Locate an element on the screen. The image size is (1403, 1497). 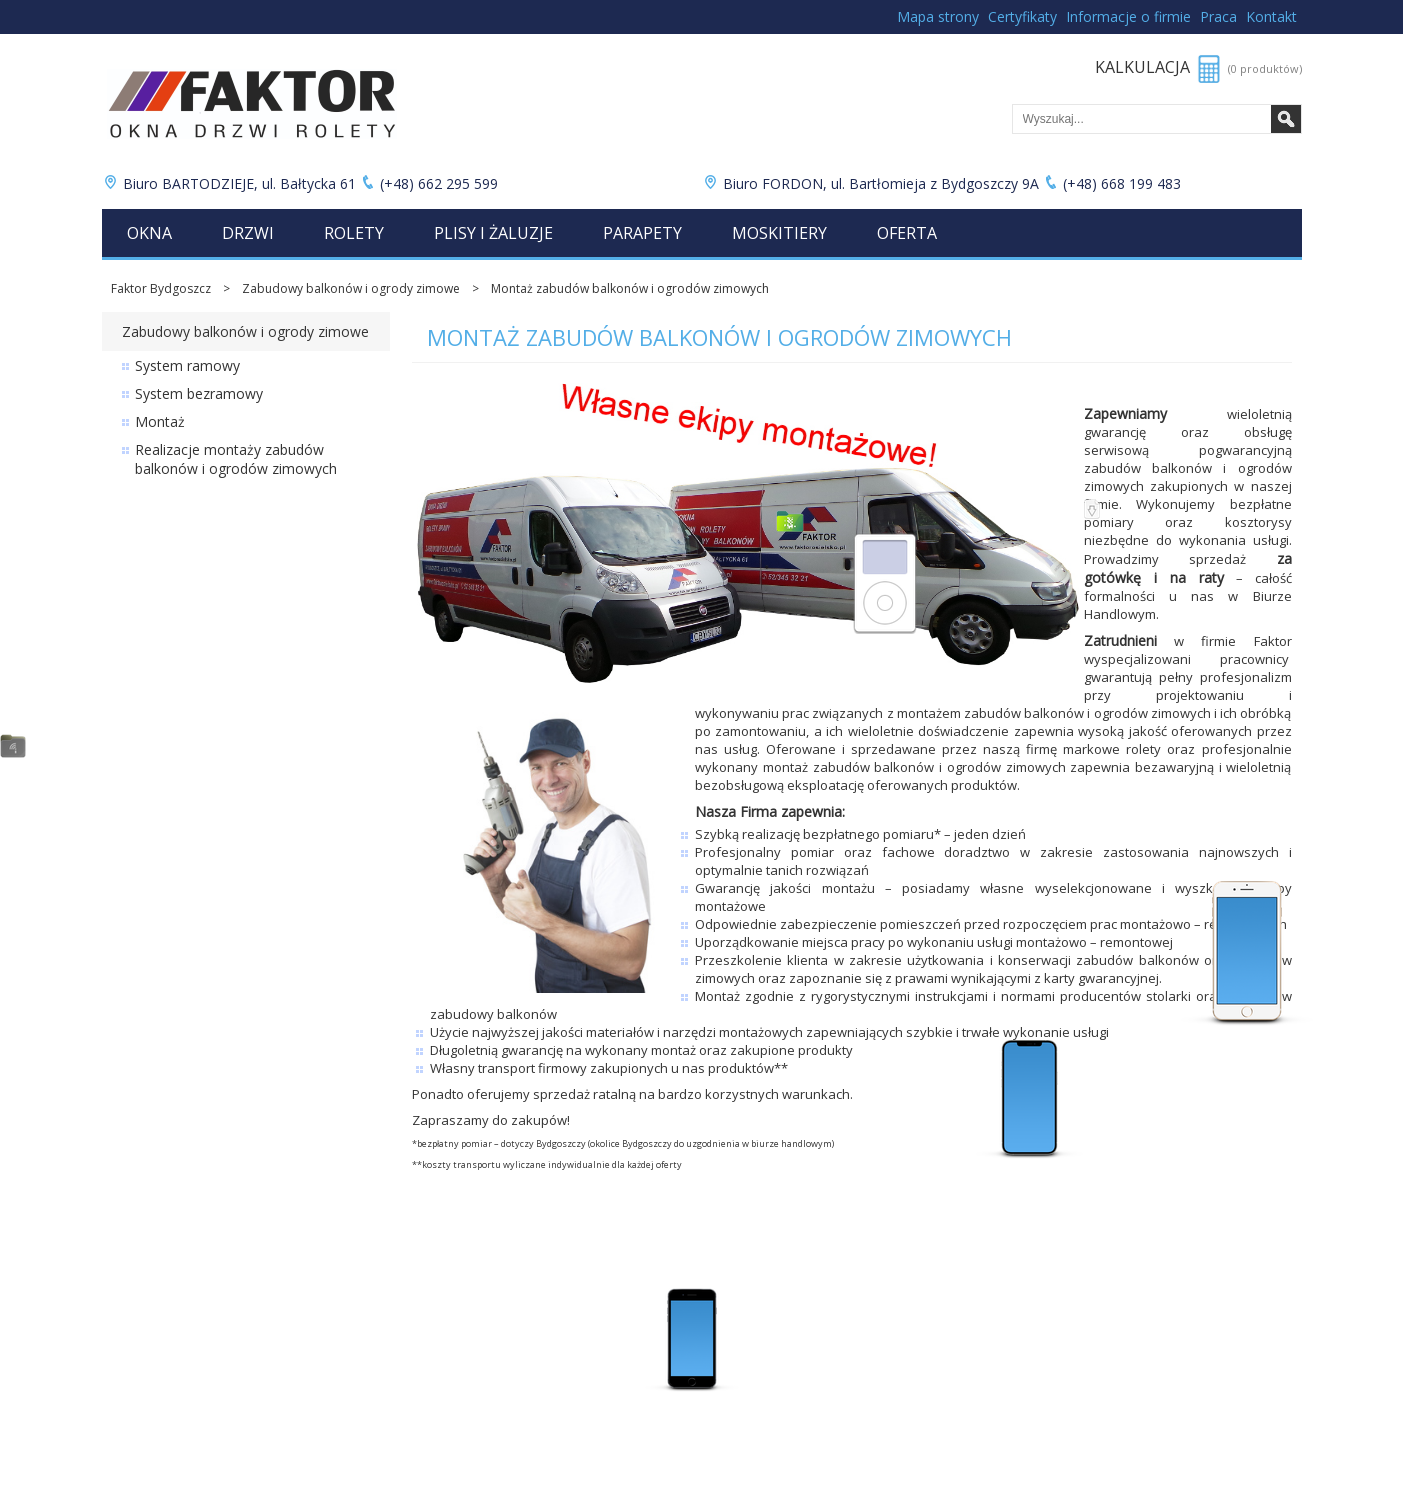
open insync cloud sync folder is located at coordinates (13, 746).